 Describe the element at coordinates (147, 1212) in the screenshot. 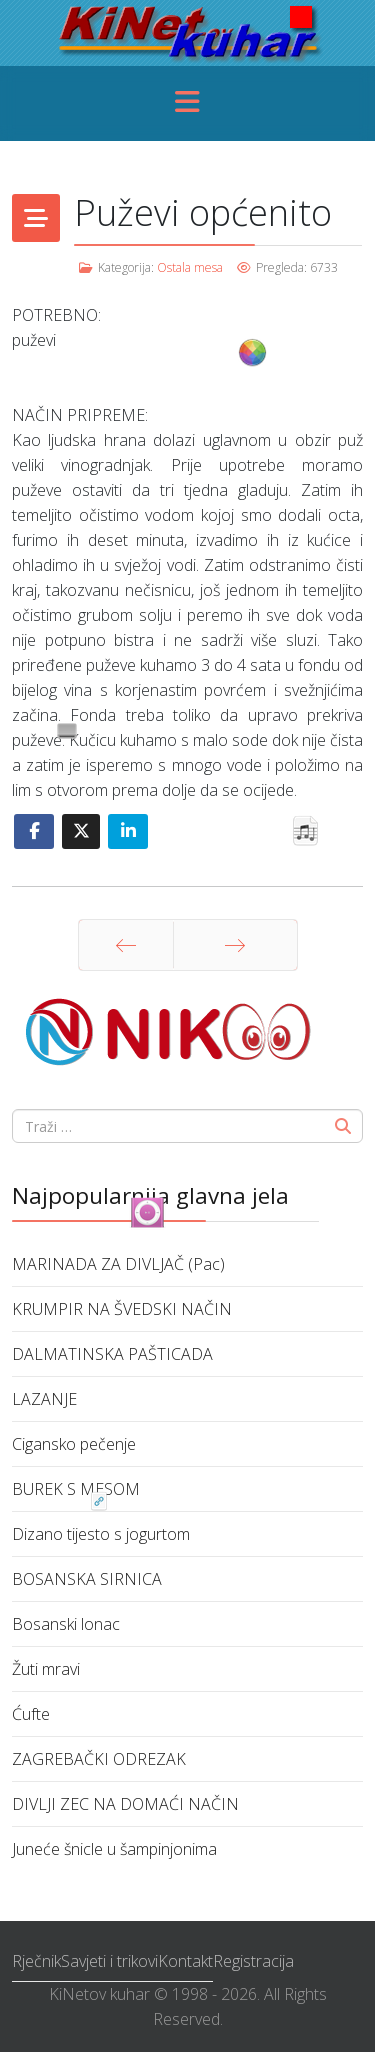

I see `iPod shuffle device connected` at that location.